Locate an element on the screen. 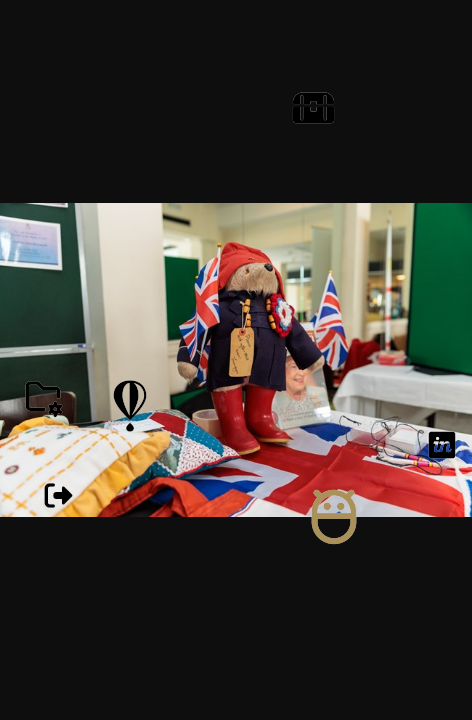  access your rewards or collectibles is located at coordinates (313, 108).